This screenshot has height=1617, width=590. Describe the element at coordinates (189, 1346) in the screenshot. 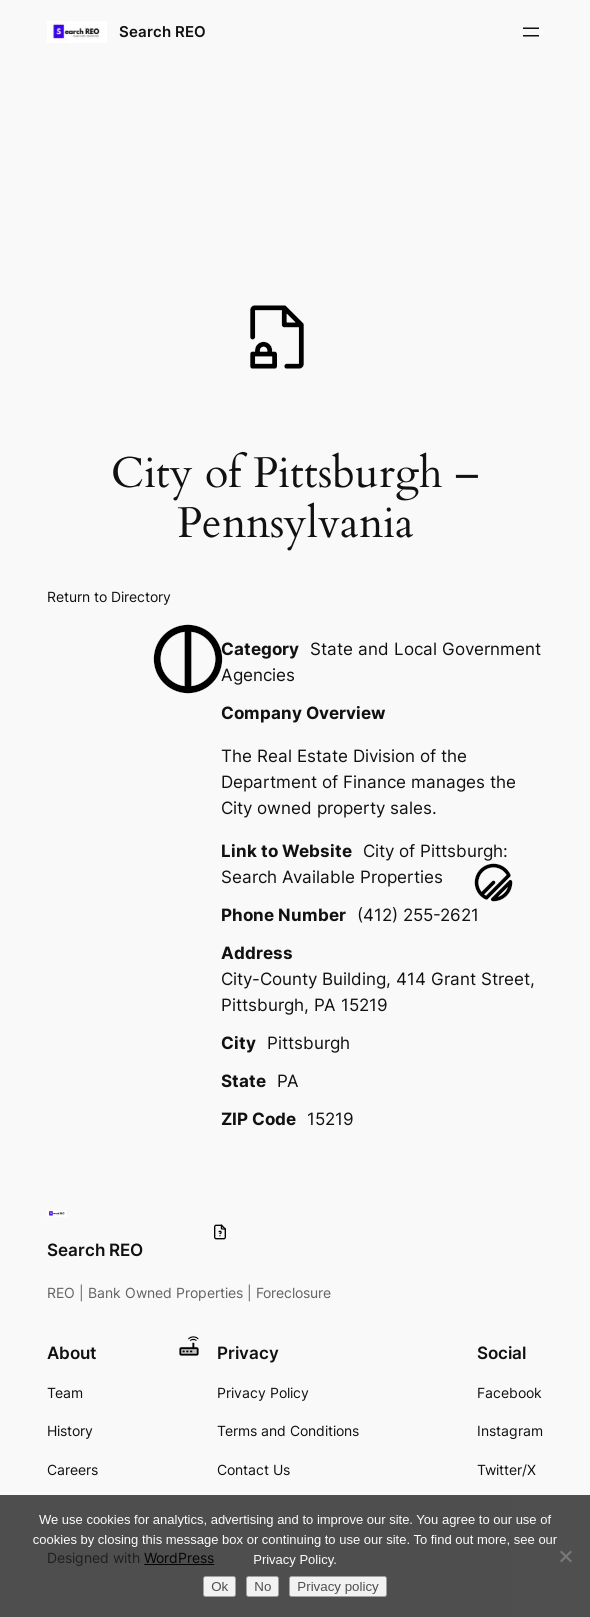

I see `access router or network settings` at that location.